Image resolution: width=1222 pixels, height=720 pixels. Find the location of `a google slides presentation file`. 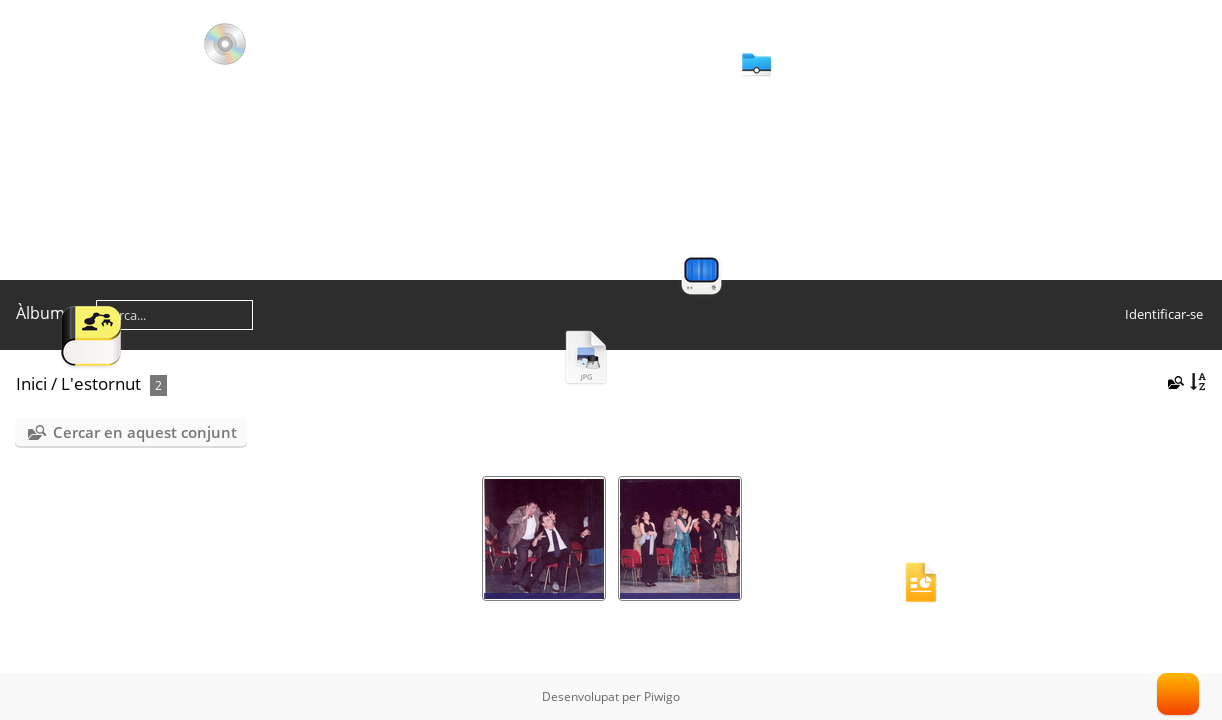

a google slides presentation file is located at coordinates (921, 583).